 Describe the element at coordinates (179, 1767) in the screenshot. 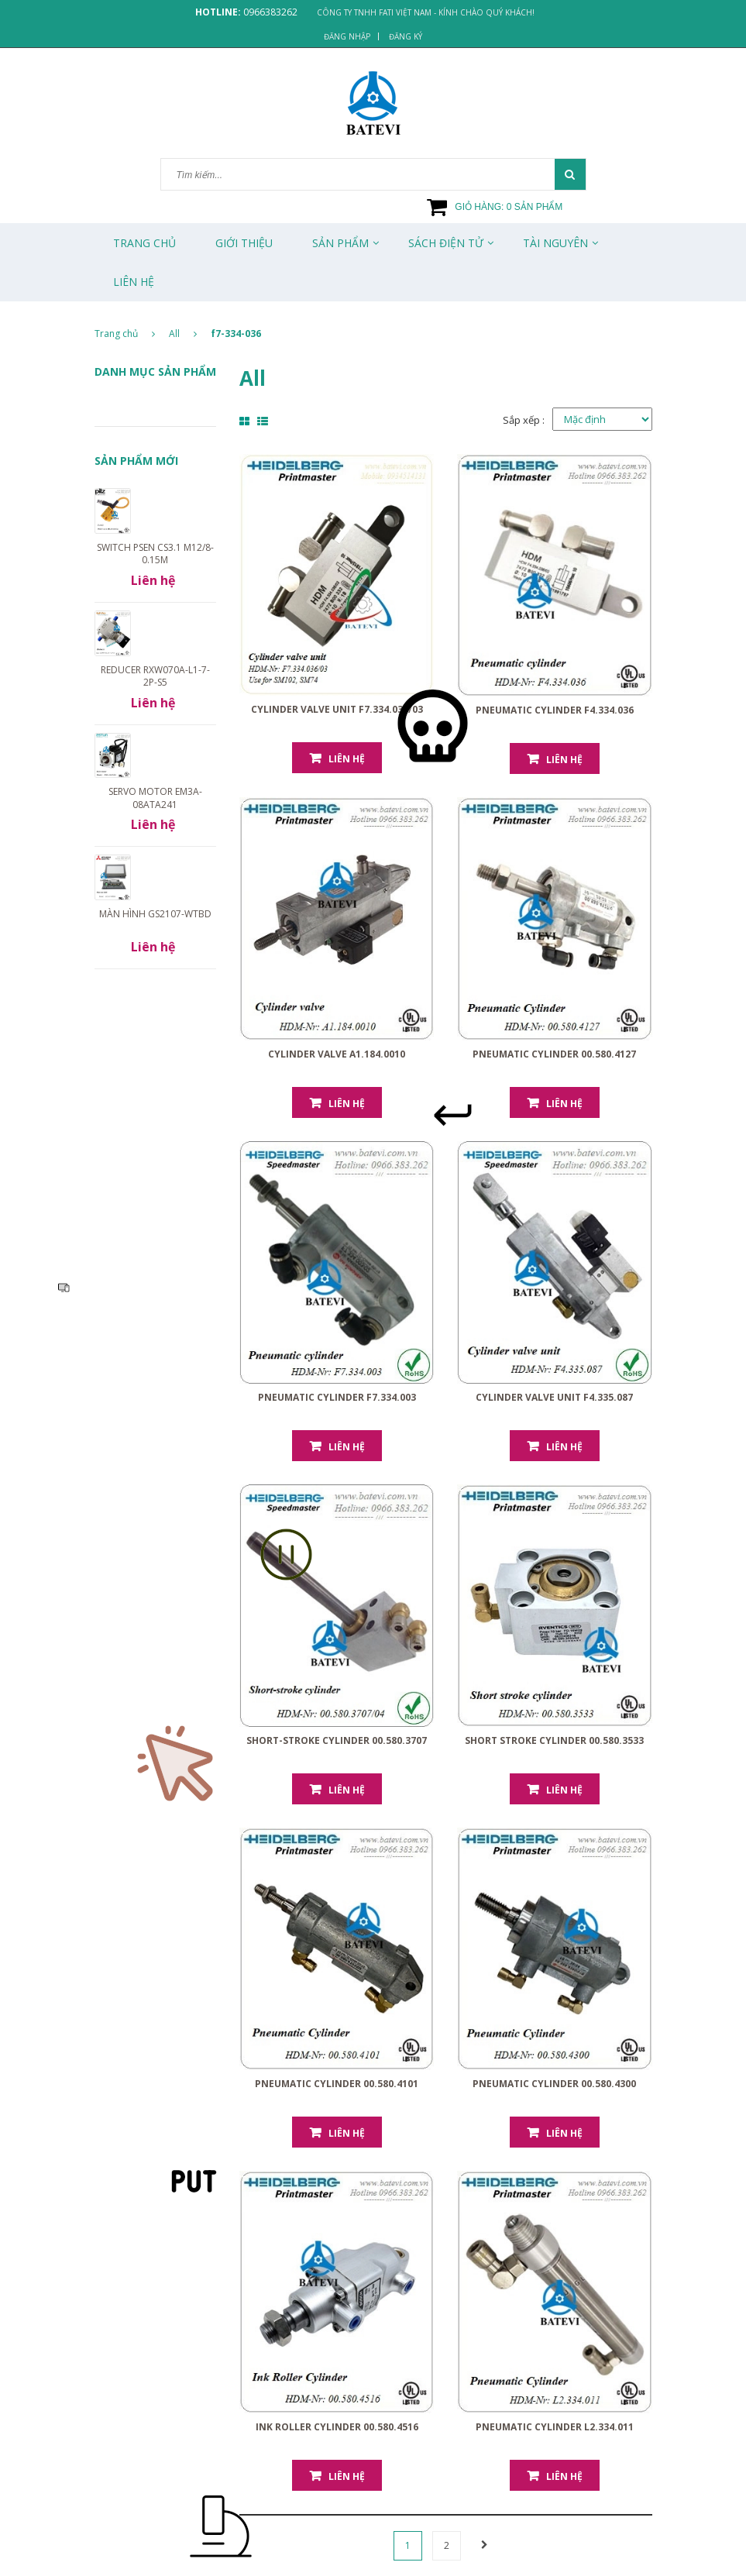

I see `click or tap to interact` at that location.